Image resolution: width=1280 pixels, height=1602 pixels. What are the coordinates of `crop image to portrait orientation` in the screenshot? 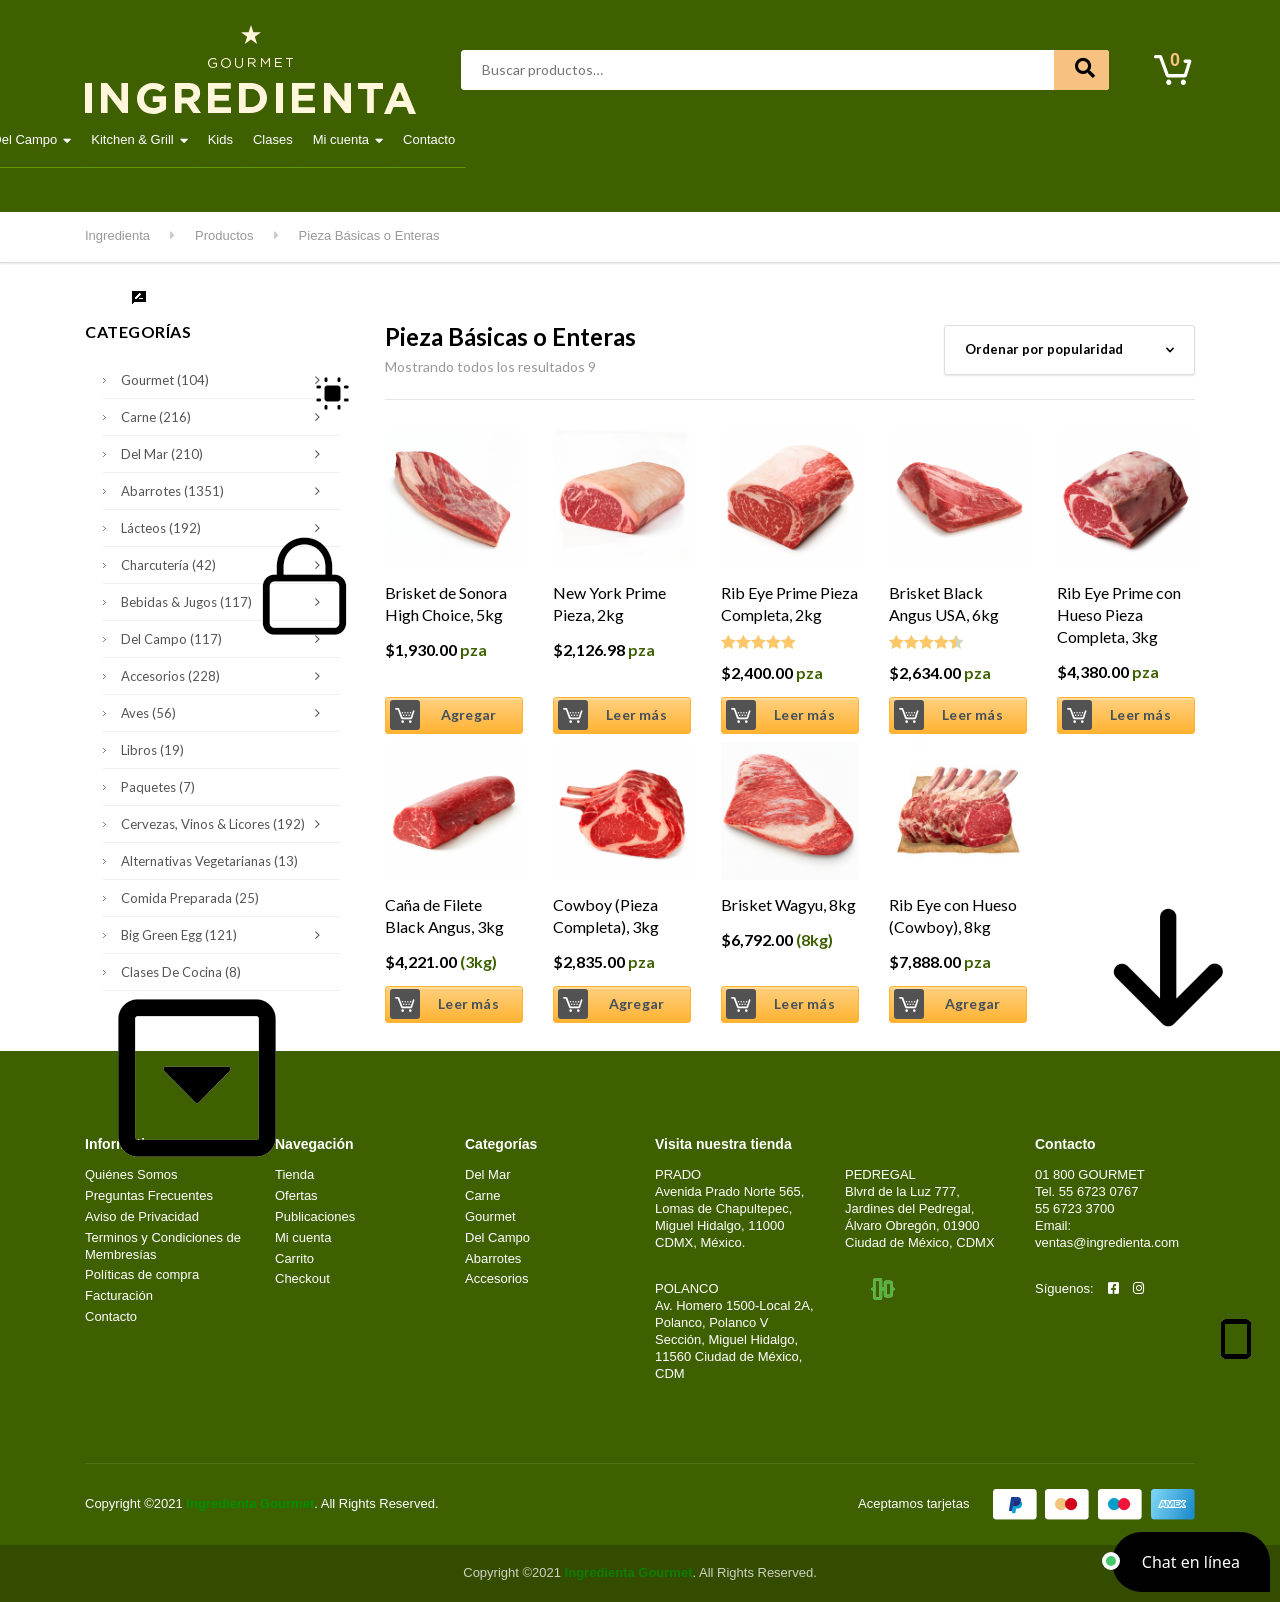 It's located at (1236, 1339).